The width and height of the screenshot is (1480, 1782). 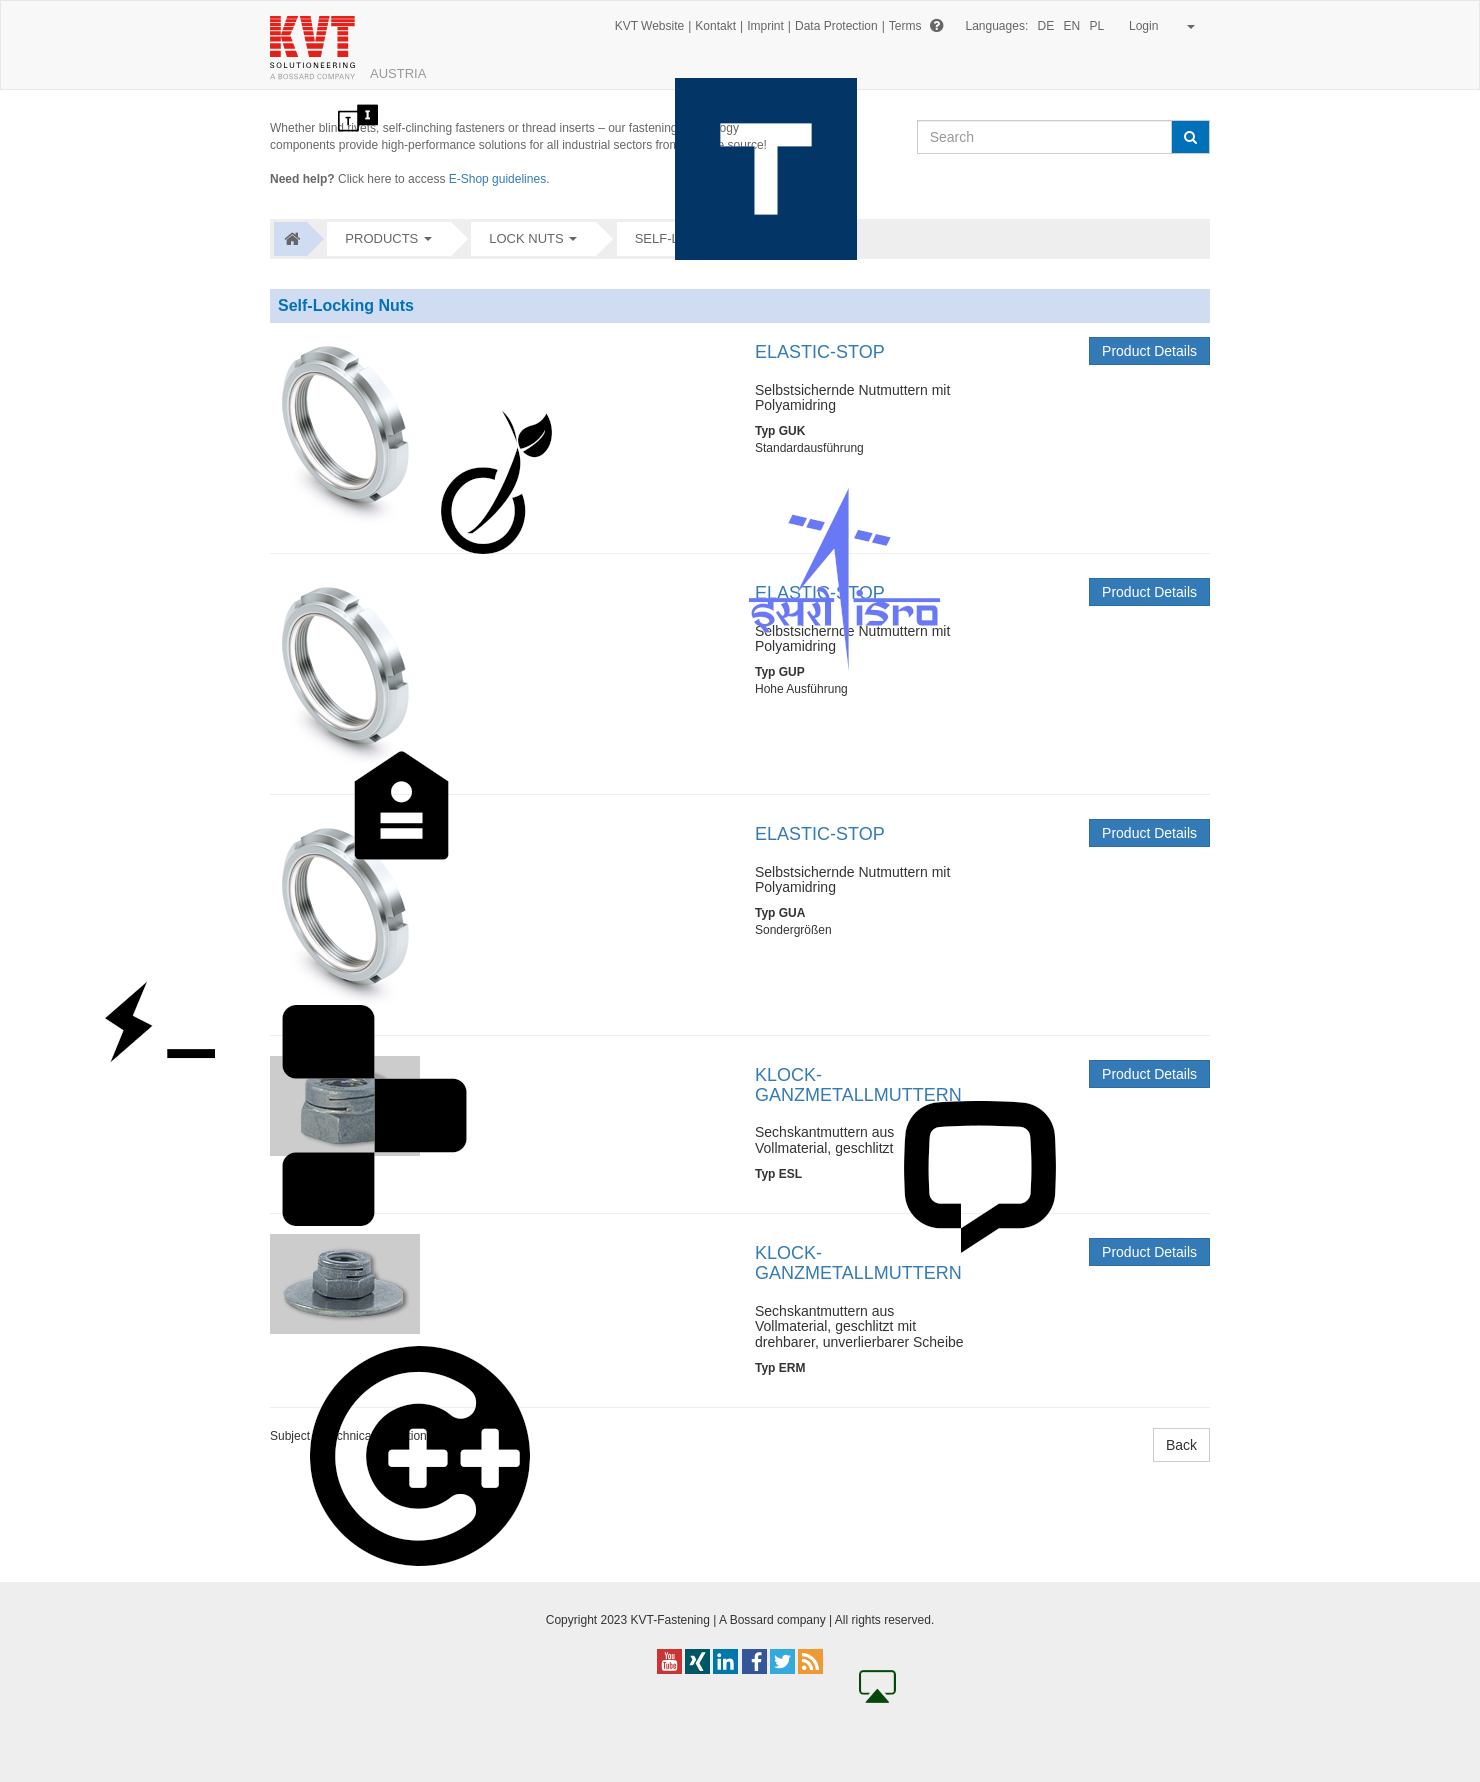 What do you see at coordinates (766, 169) in the screenshot?
I see `open telegraph publishing platform` at bounding box center [766, 169].